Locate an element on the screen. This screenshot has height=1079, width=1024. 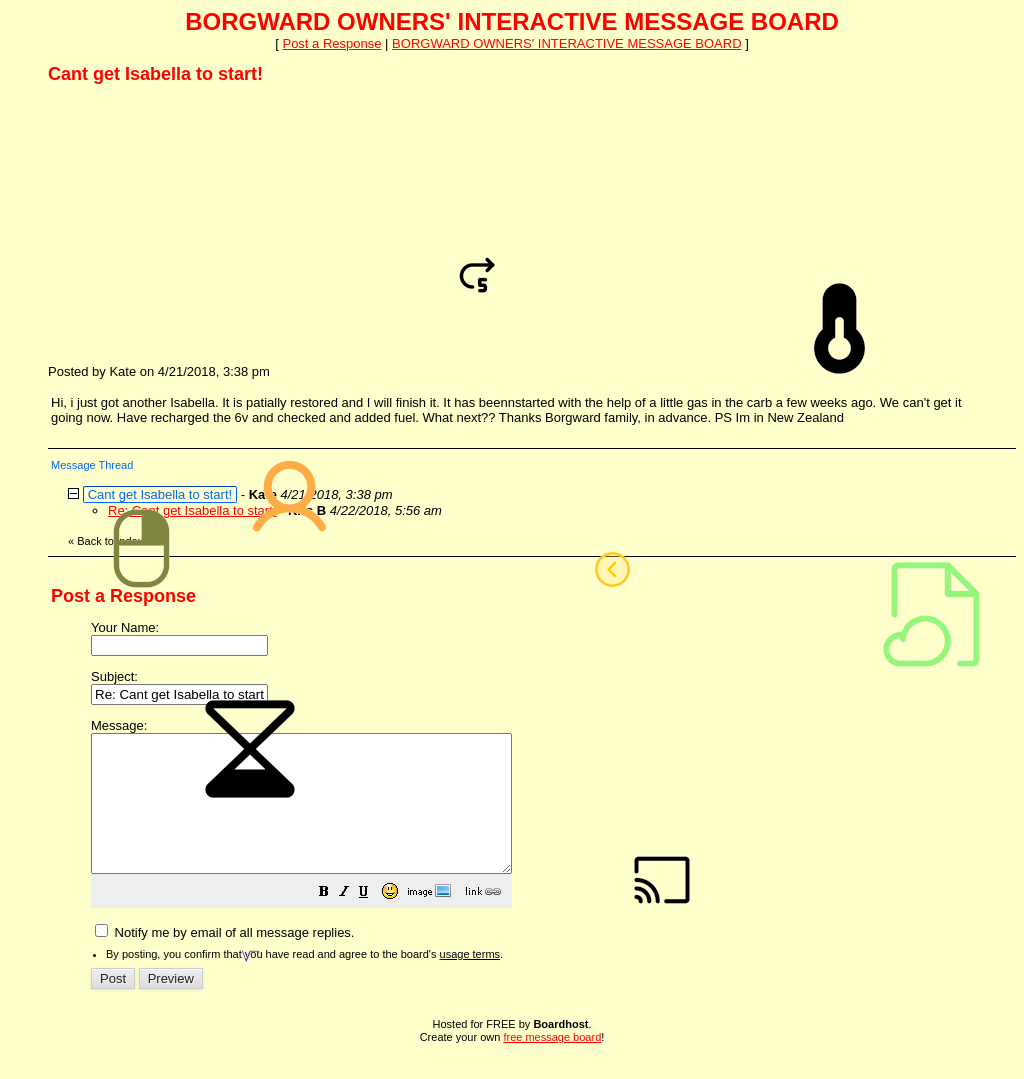
cast your screen to another device is located at coordinates (662, 880).